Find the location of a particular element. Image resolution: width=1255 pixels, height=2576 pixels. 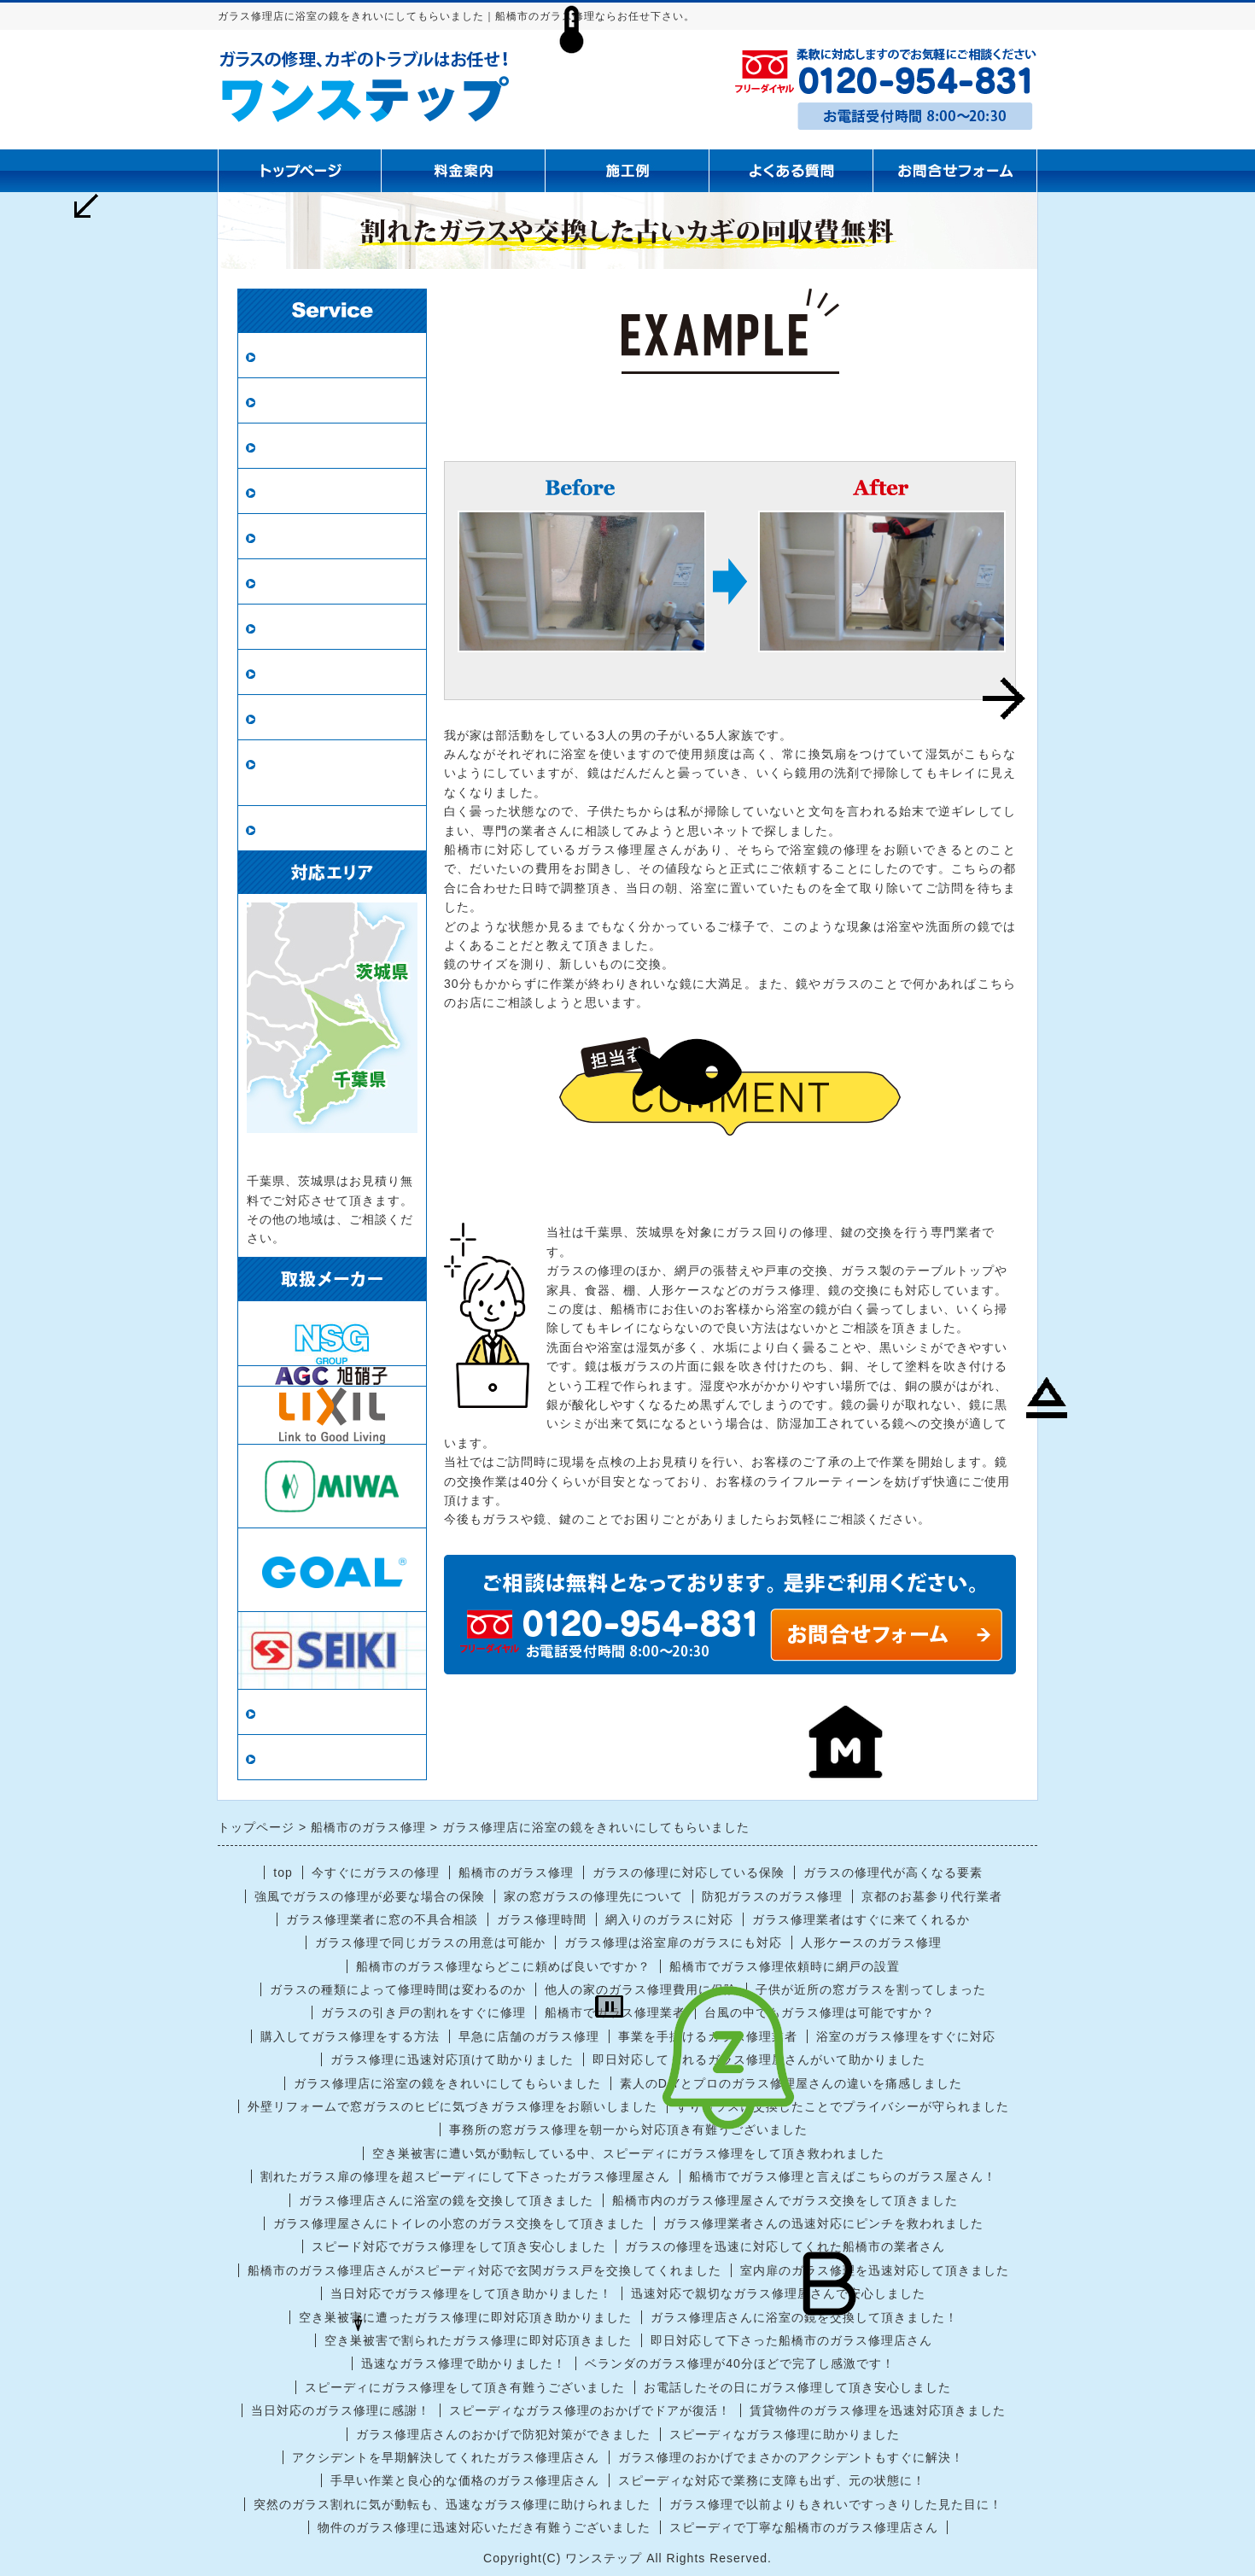

adjust temperature settings is located at coordinates (571, 29).